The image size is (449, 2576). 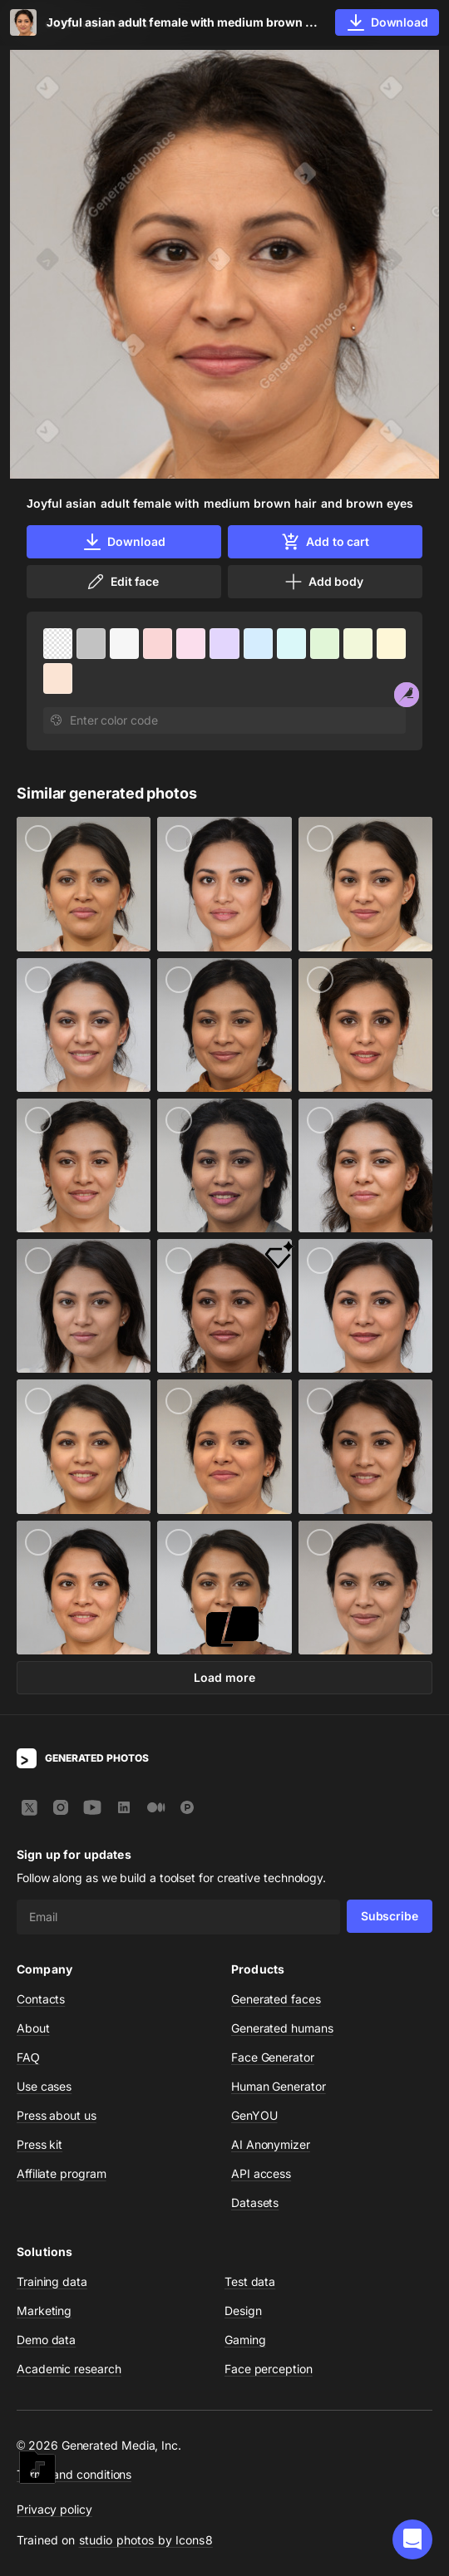 I want to click on open the warp terminal application, so click(x=232, y=1626).